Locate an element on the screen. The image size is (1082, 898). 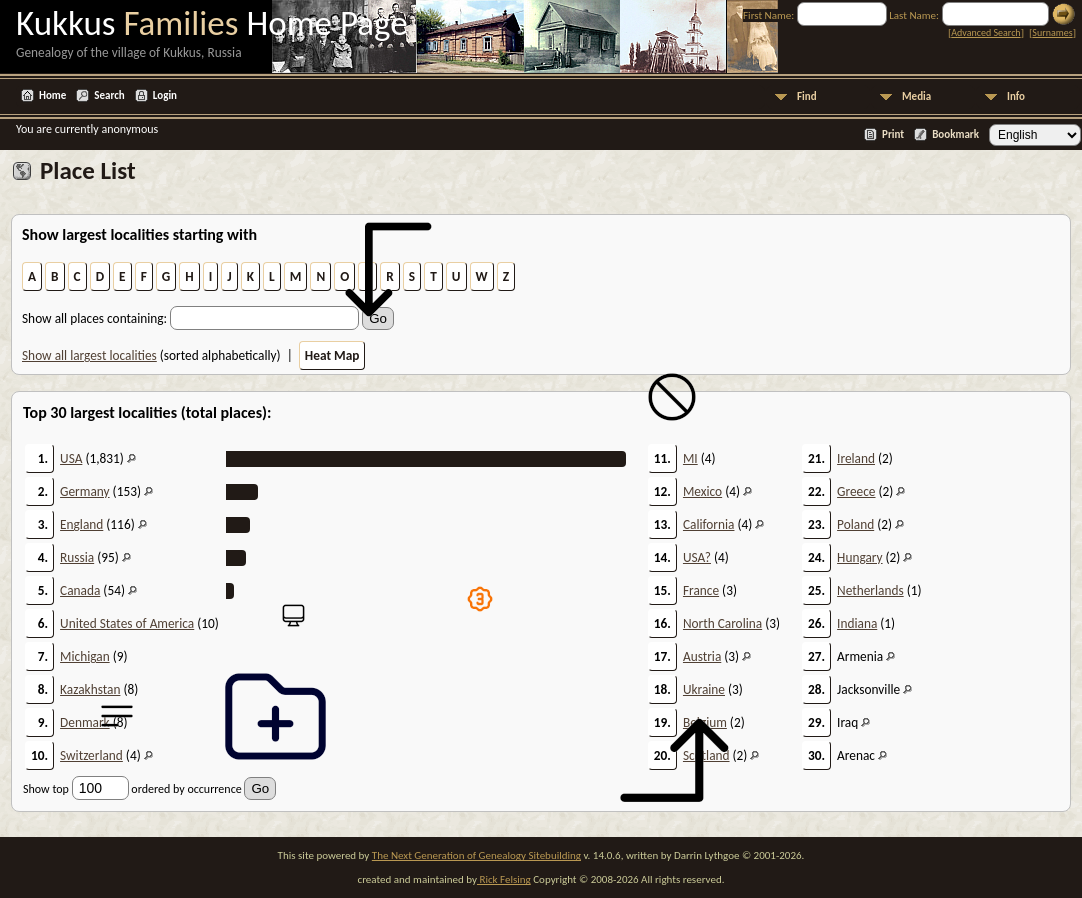
indicates third place or bronze ranking is located at coordinates (480, 599).